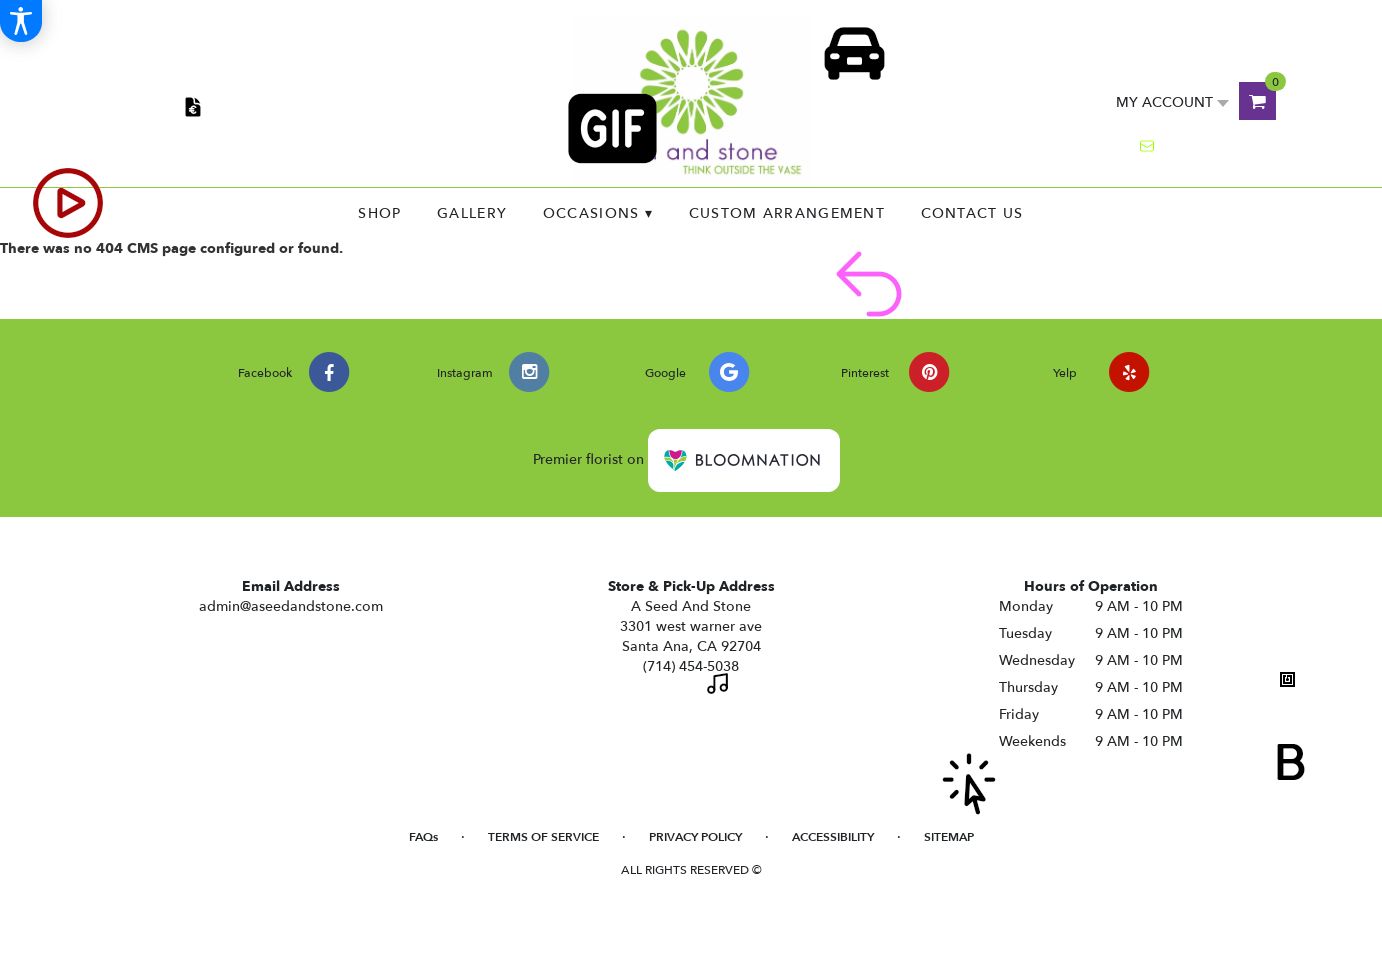  I want to click on access vehicle or car-related settings, so click(854, 53).